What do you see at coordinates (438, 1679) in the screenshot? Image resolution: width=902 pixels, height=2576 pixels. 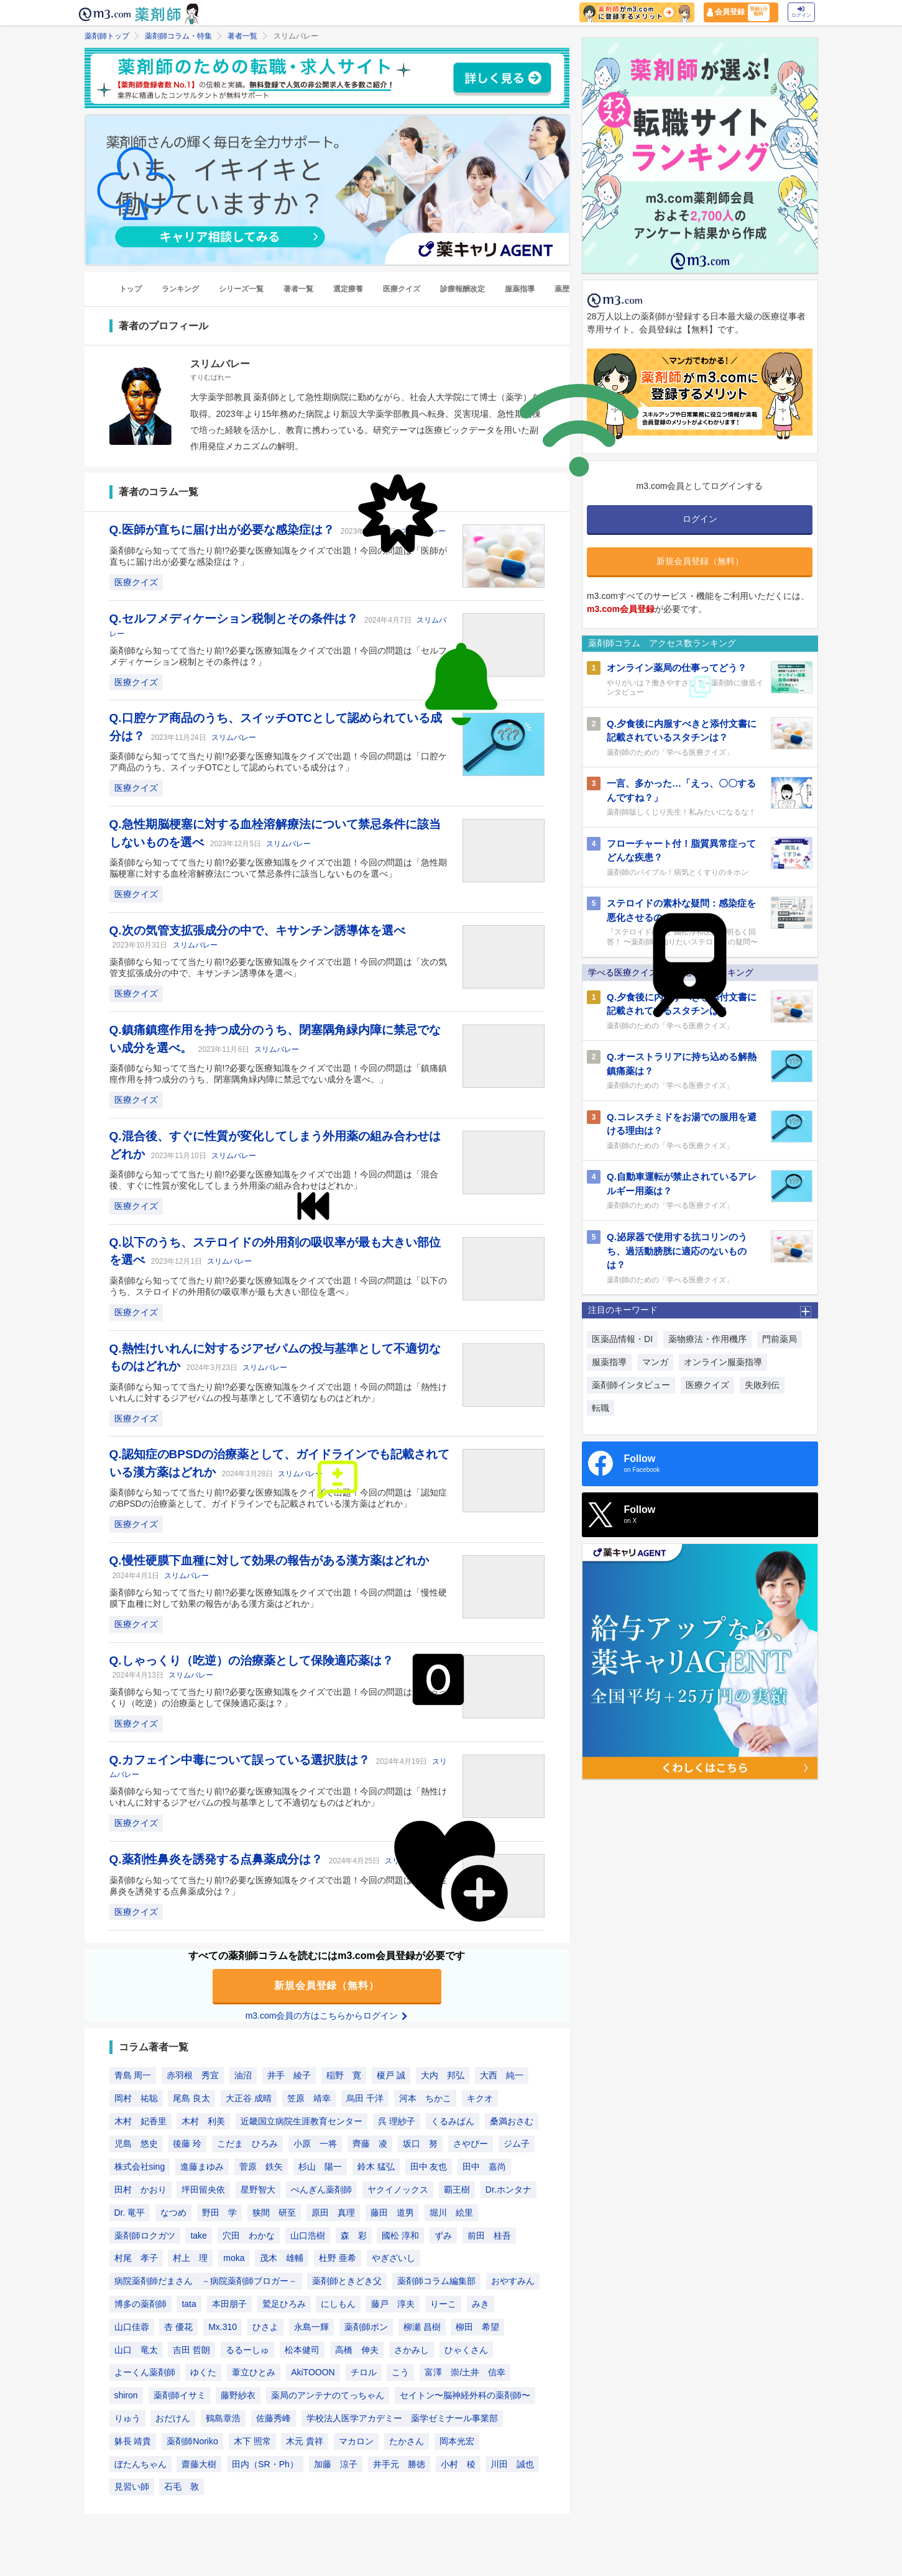 I see `indicates zero or no items` at bounding box center [438, 1679].